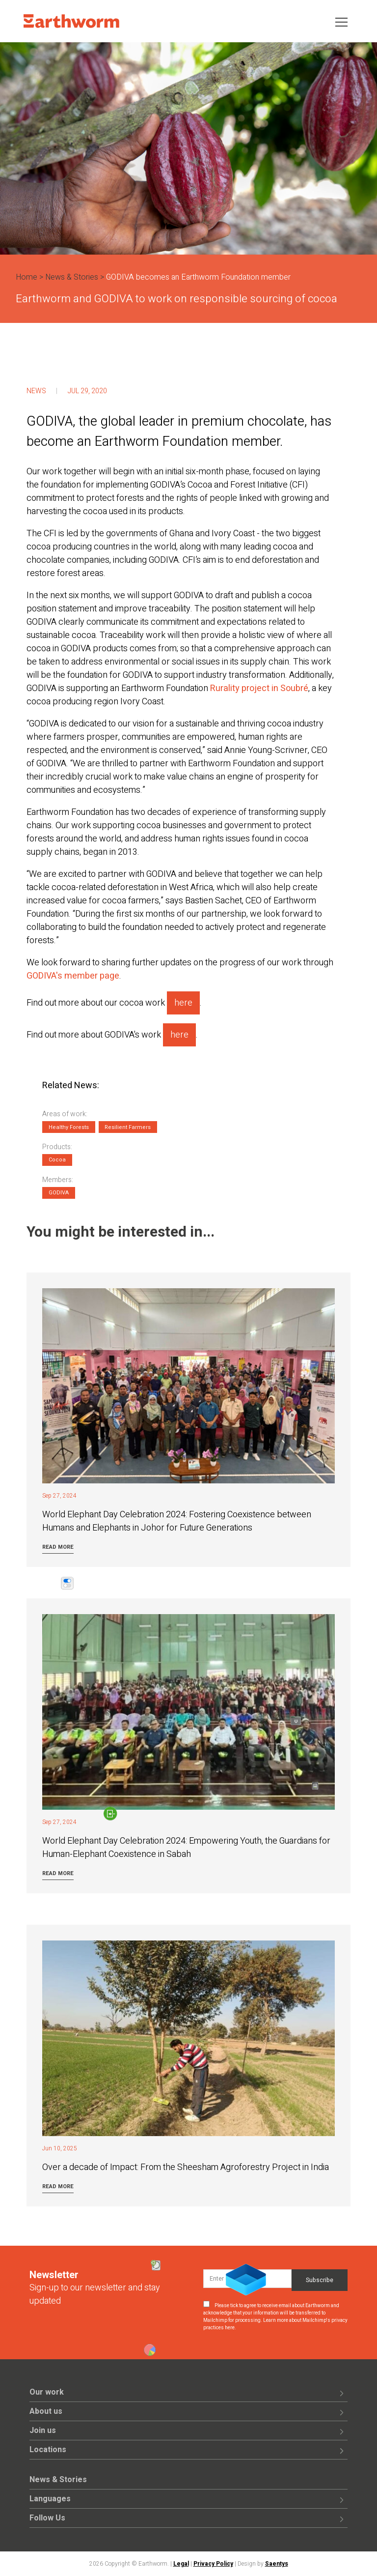 This screenshot has width=377, height=2576. I want to click on open disk usage analyzer app, so click(150, 2350).